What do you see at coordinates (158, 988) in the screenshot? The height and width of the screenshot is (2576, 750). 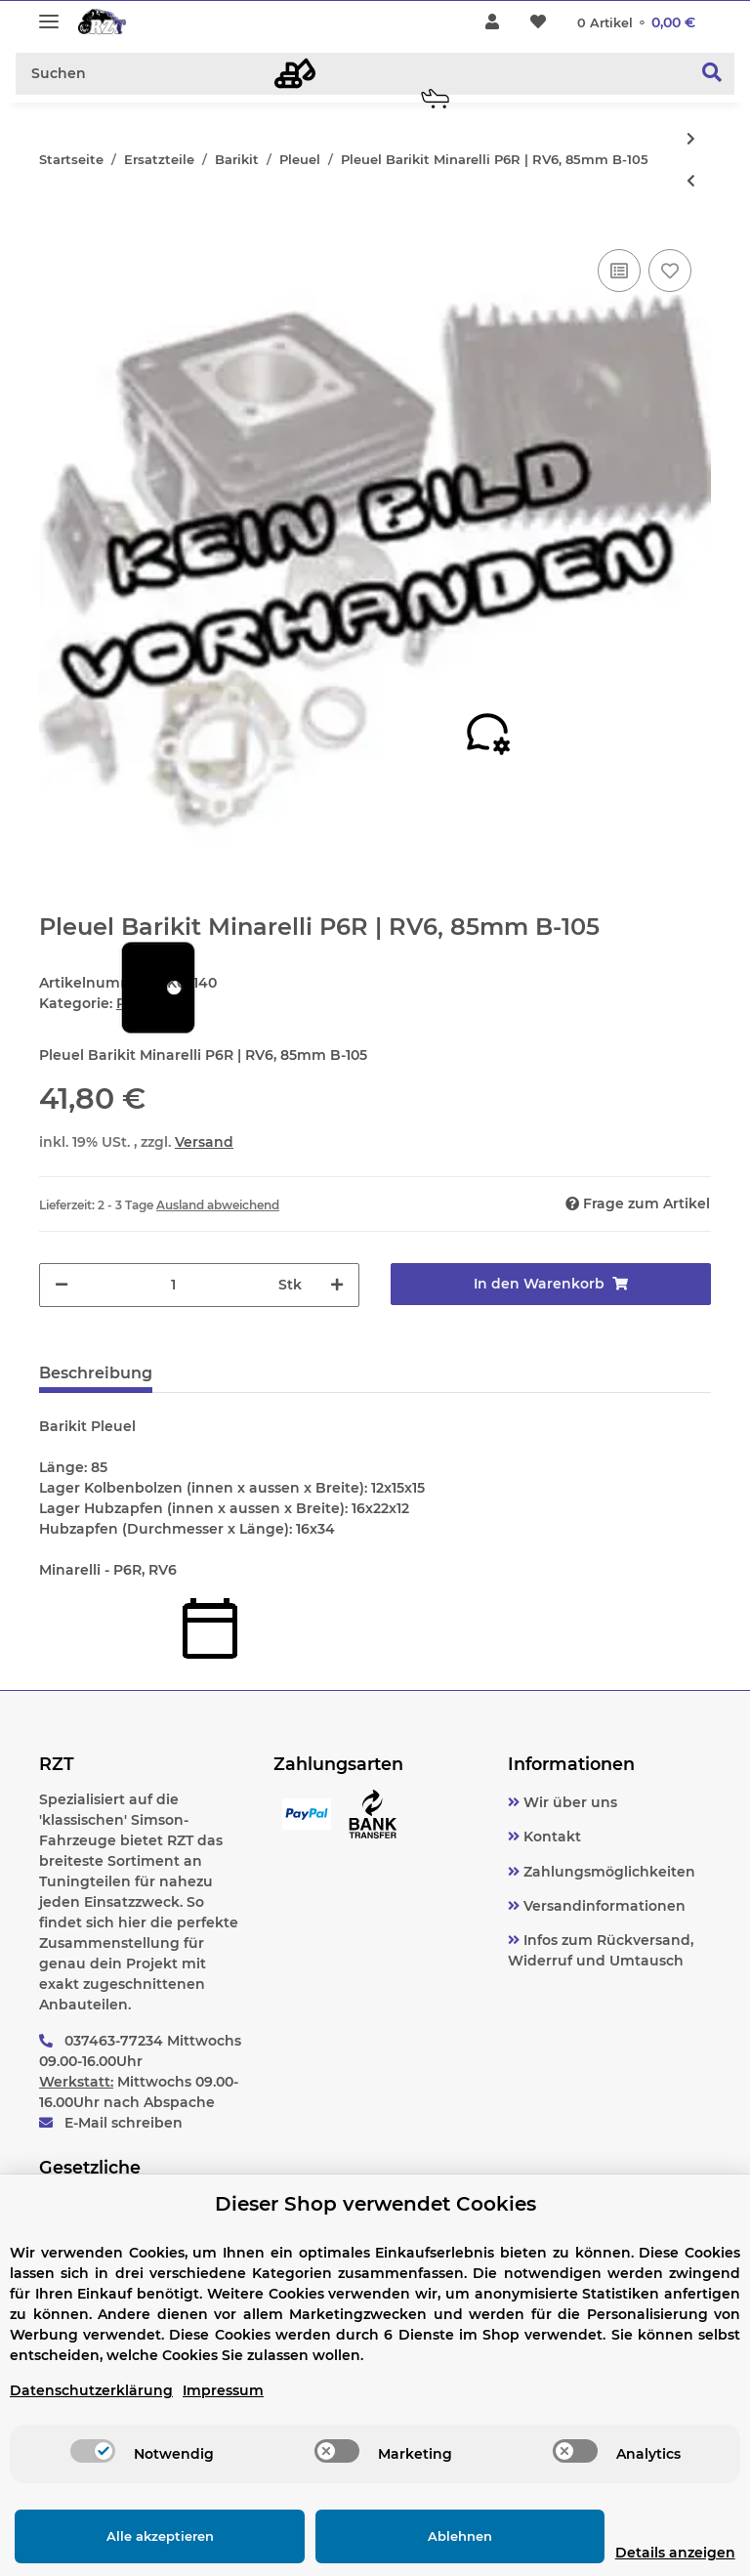 I see `door sensor status indicator` at bounding box center [158, 988].